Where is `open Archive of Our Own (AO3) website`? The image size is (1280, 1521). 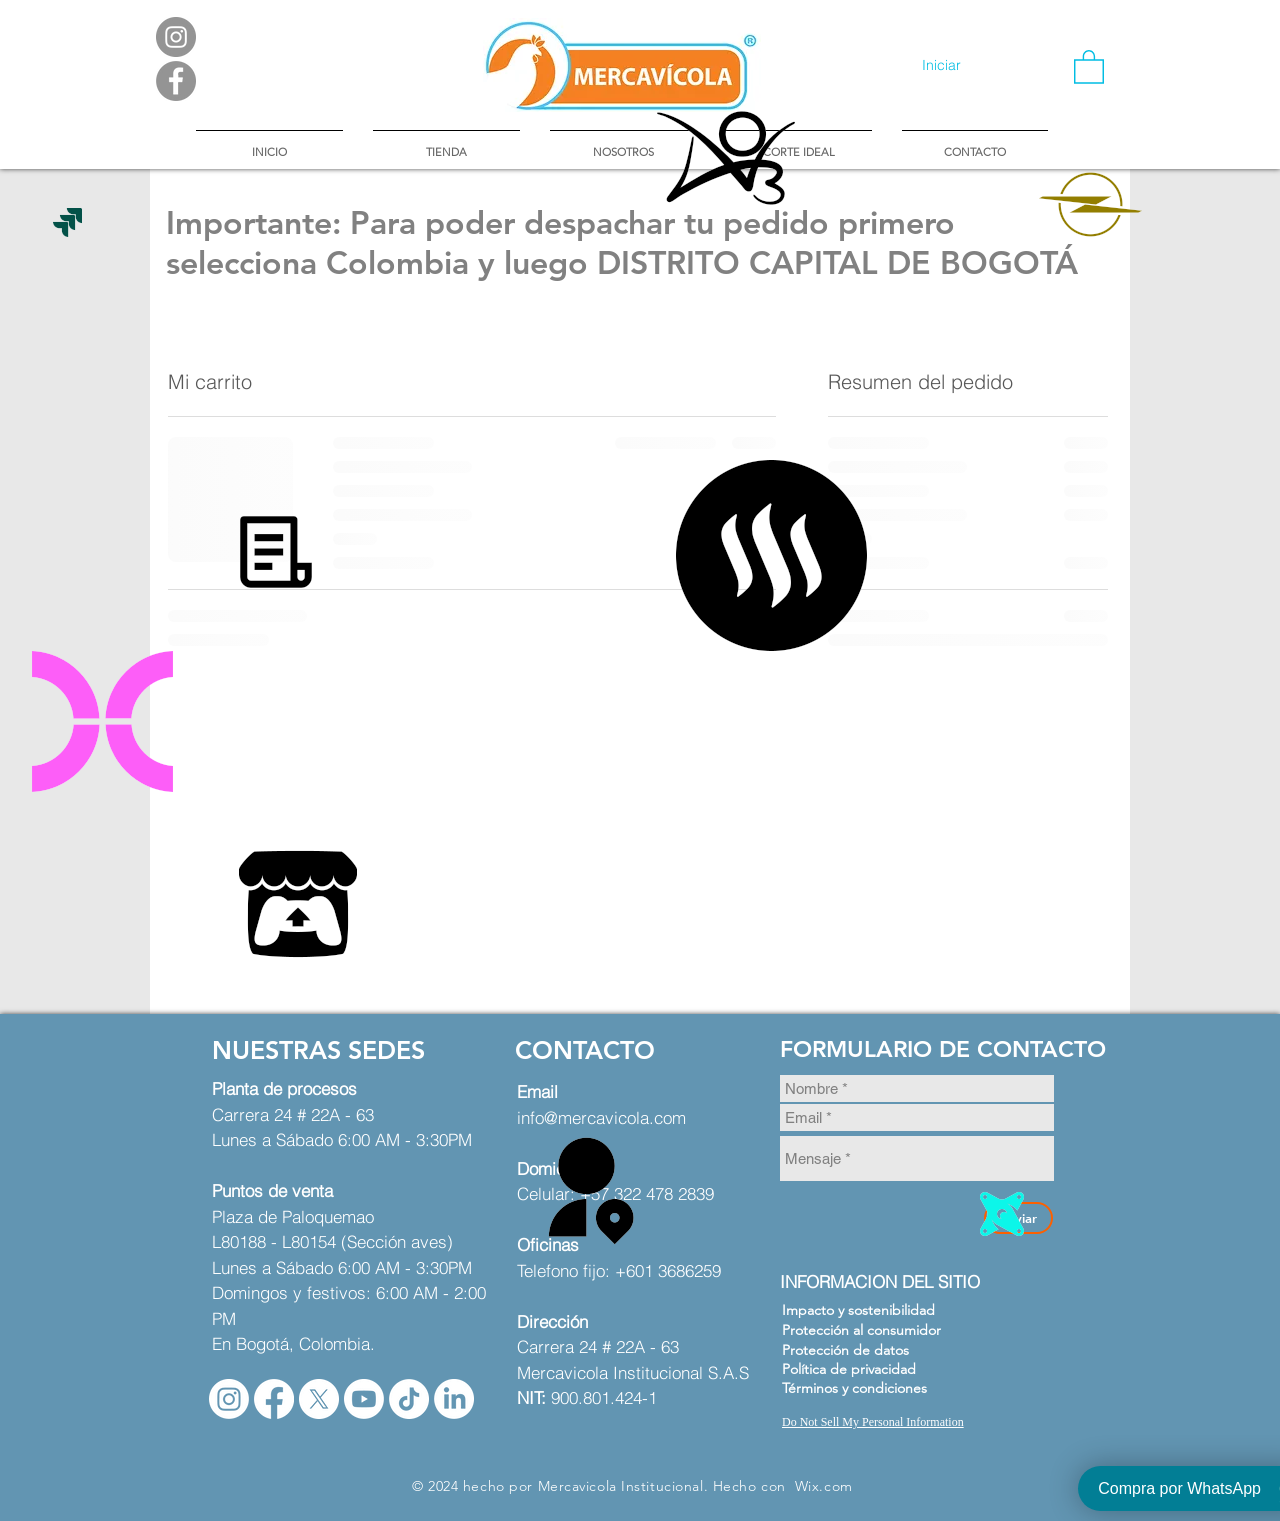 open Archive of Our Own (AO3) website is located at coordinates (726, 158).